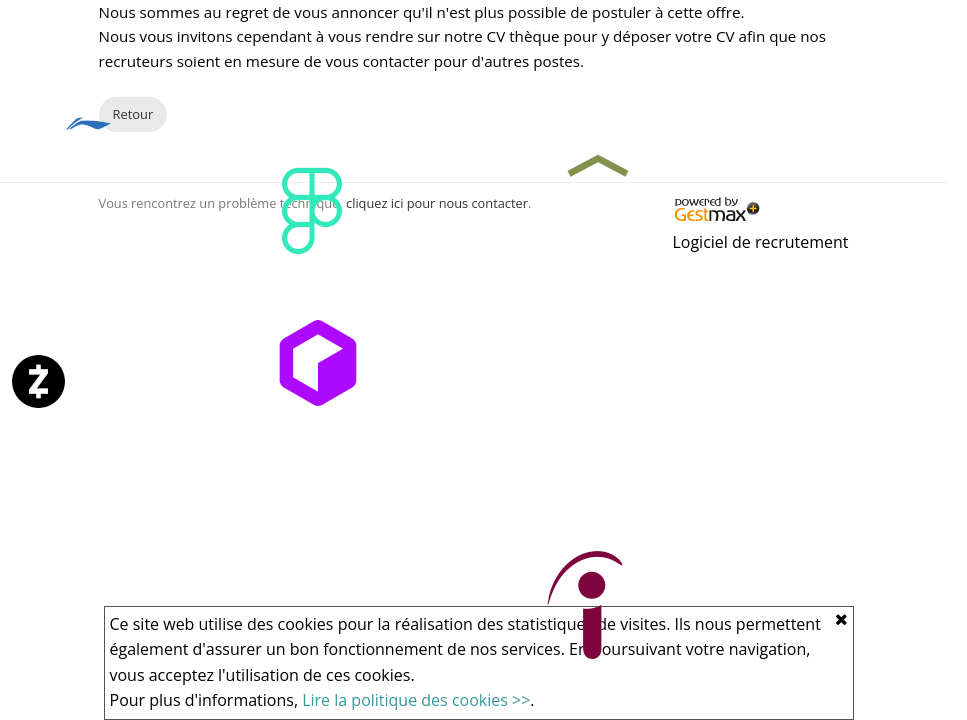 This screenshot has height=720, width=967. What do you see at coordinates (598, 167) in the screenshot?
I see `scroll to top of page` at bounding box center [598, 167].